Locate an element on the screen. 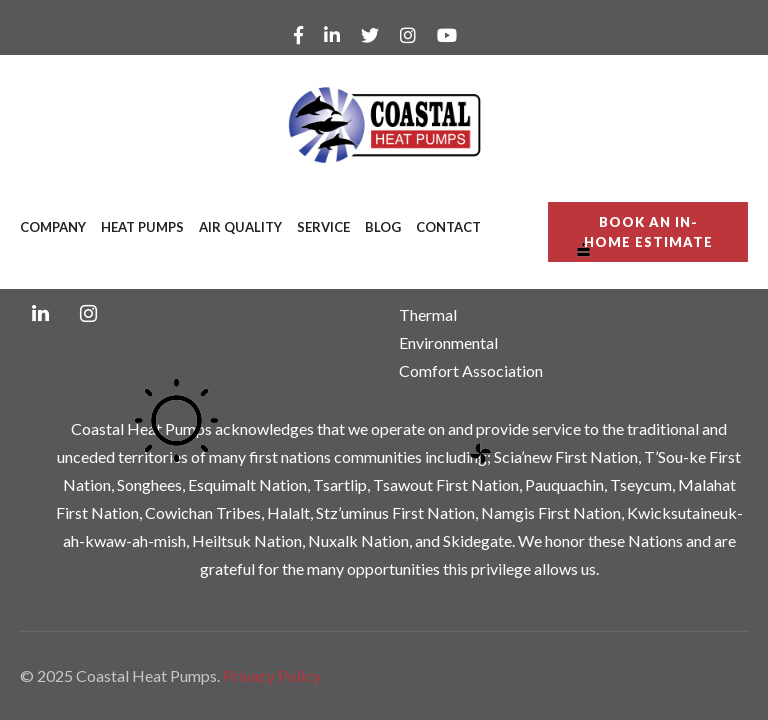  reduce screen brightness is located at coordinates (176, 420).